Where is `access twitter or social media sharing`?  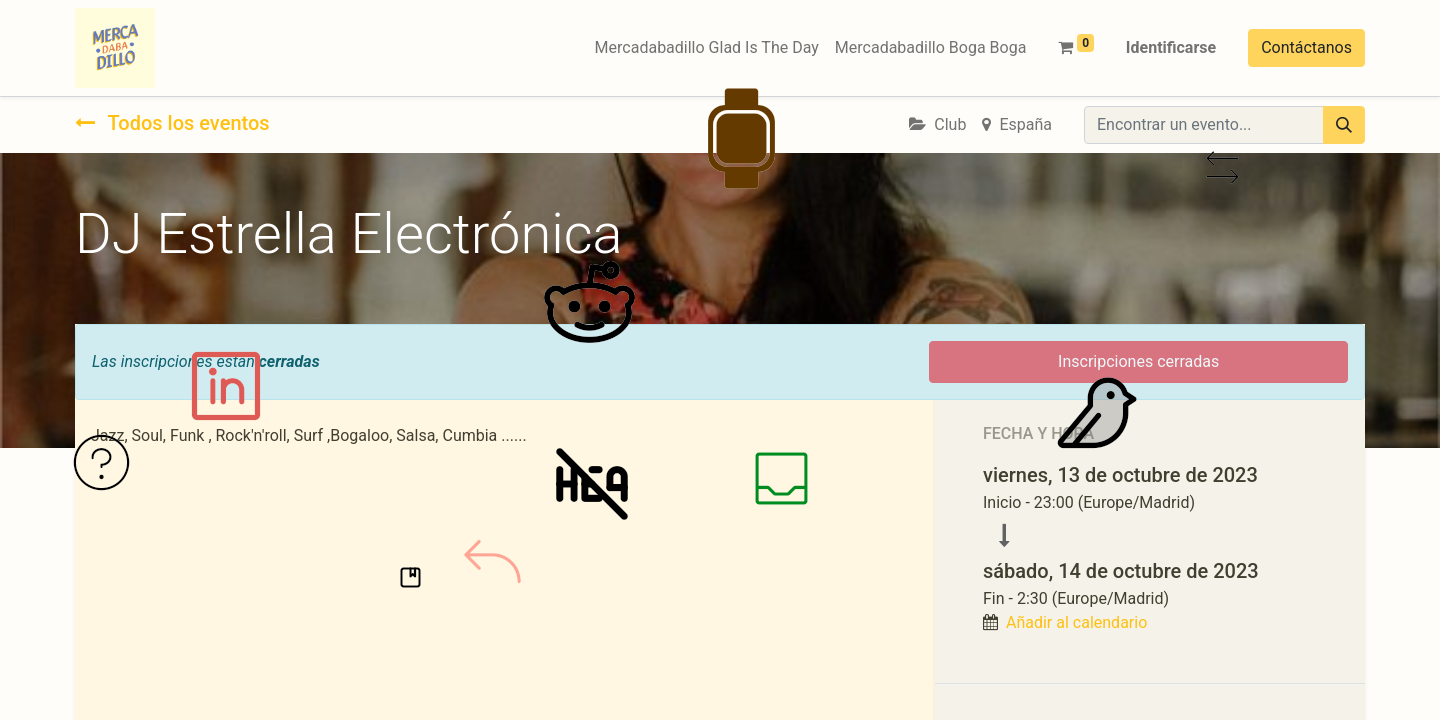
access twitter or social media sharing is located at coordinates (1098, 415).